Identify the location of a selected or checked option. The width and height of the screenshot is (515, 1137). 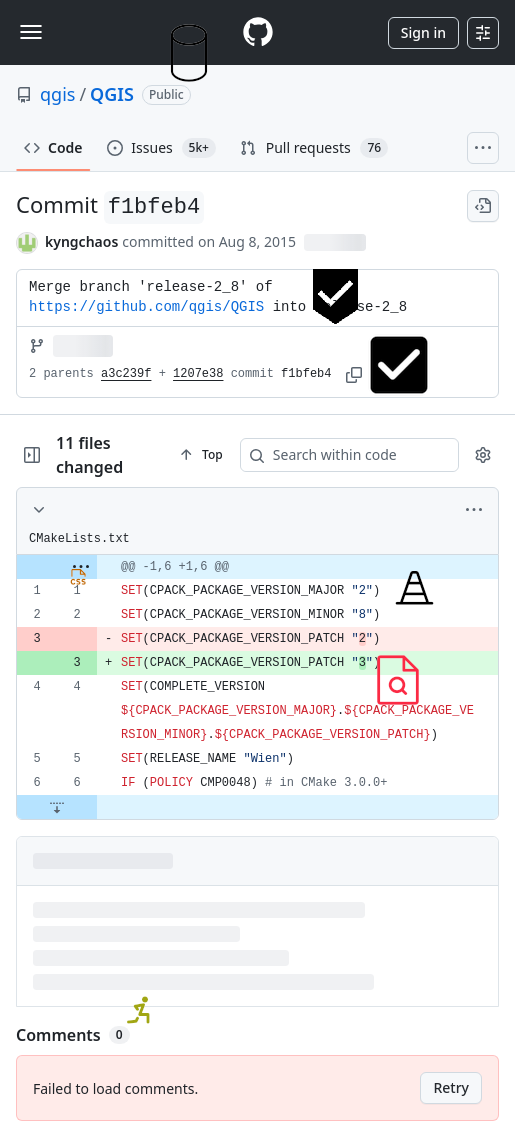
(399, 365).